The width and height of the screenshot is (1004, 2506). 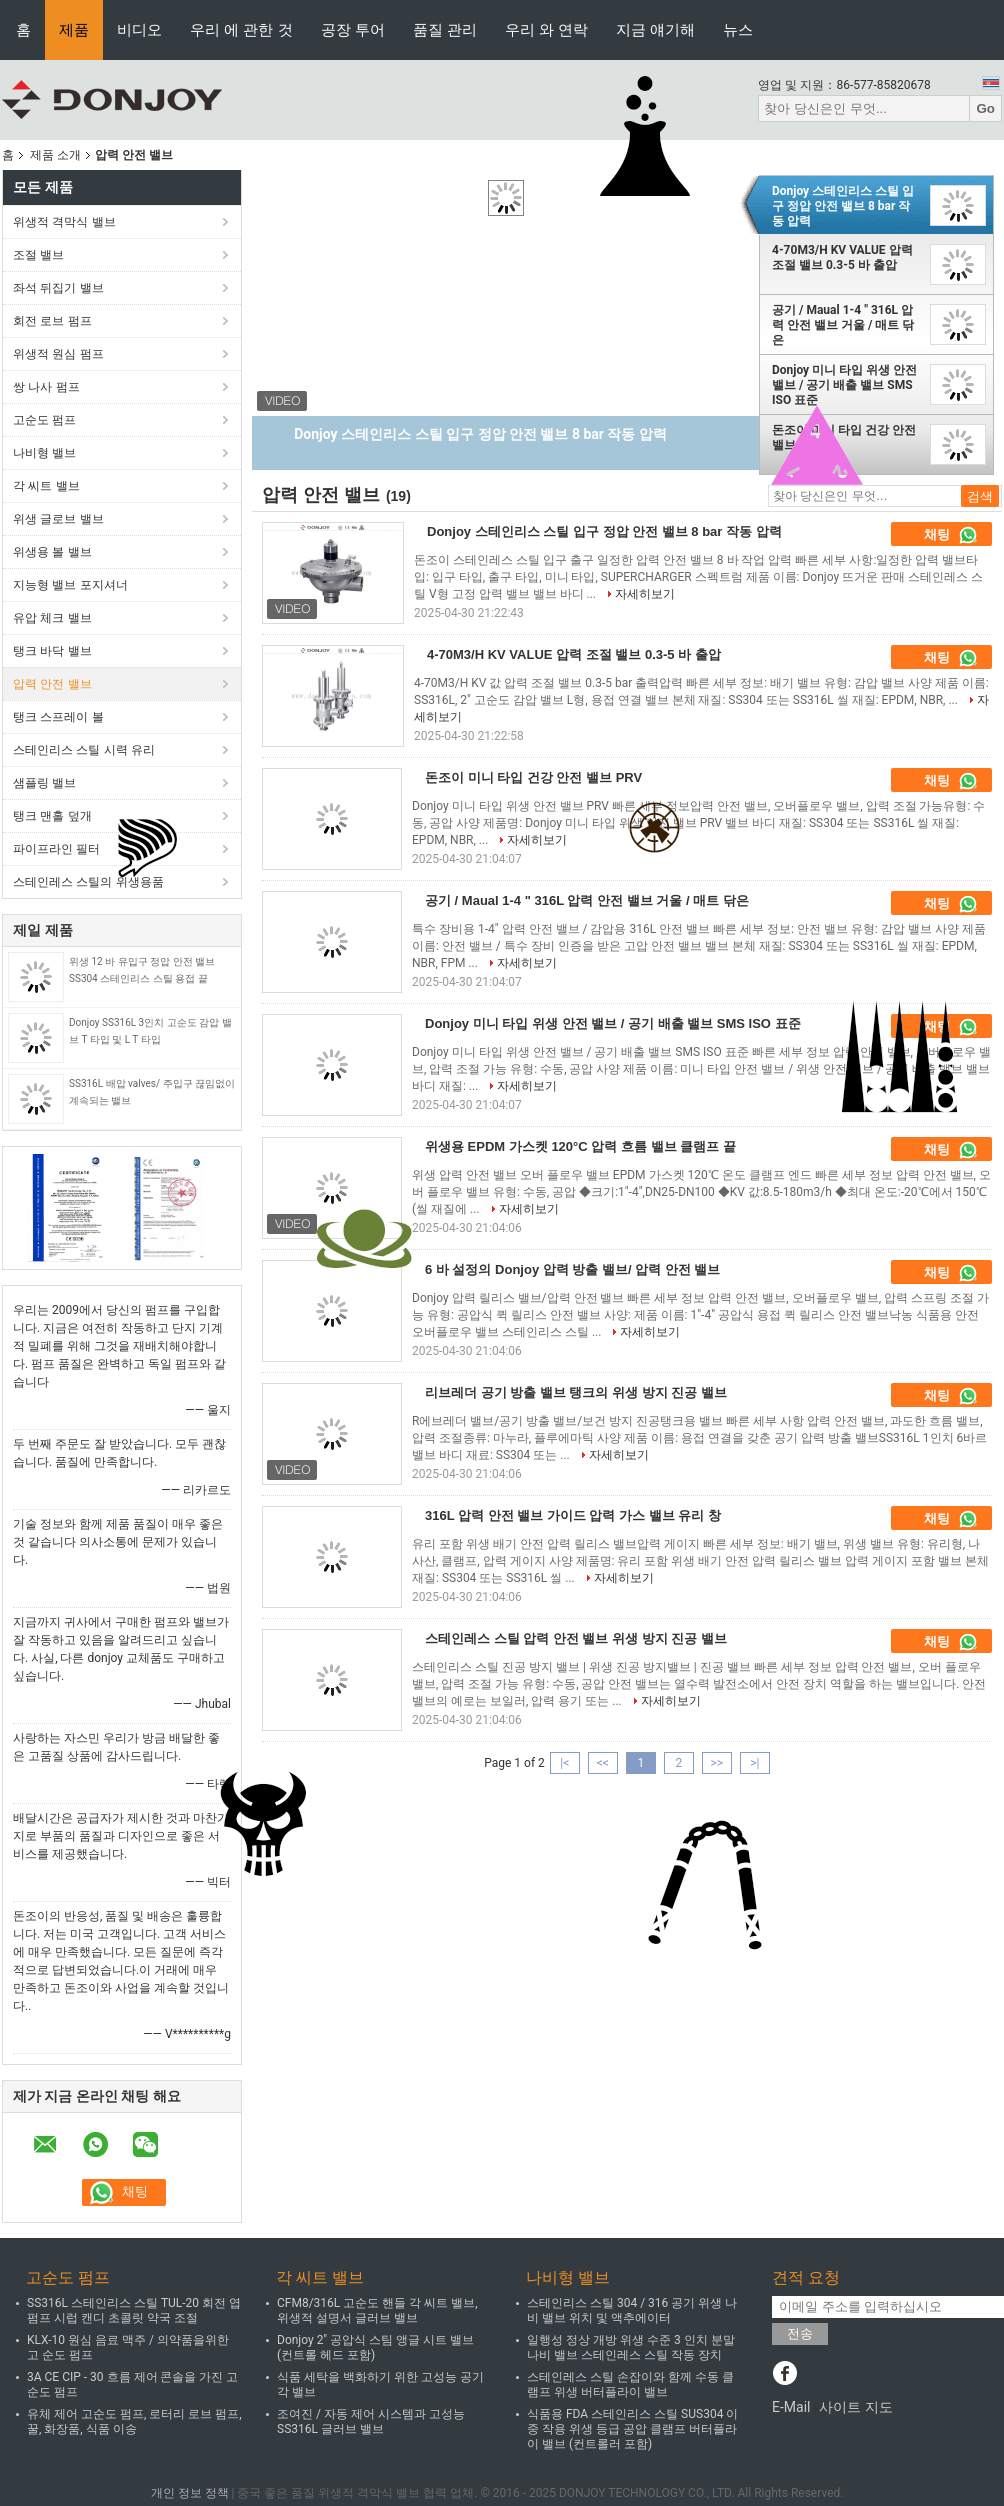 I want to click on play backgammon, so click(x=899, y=1054).